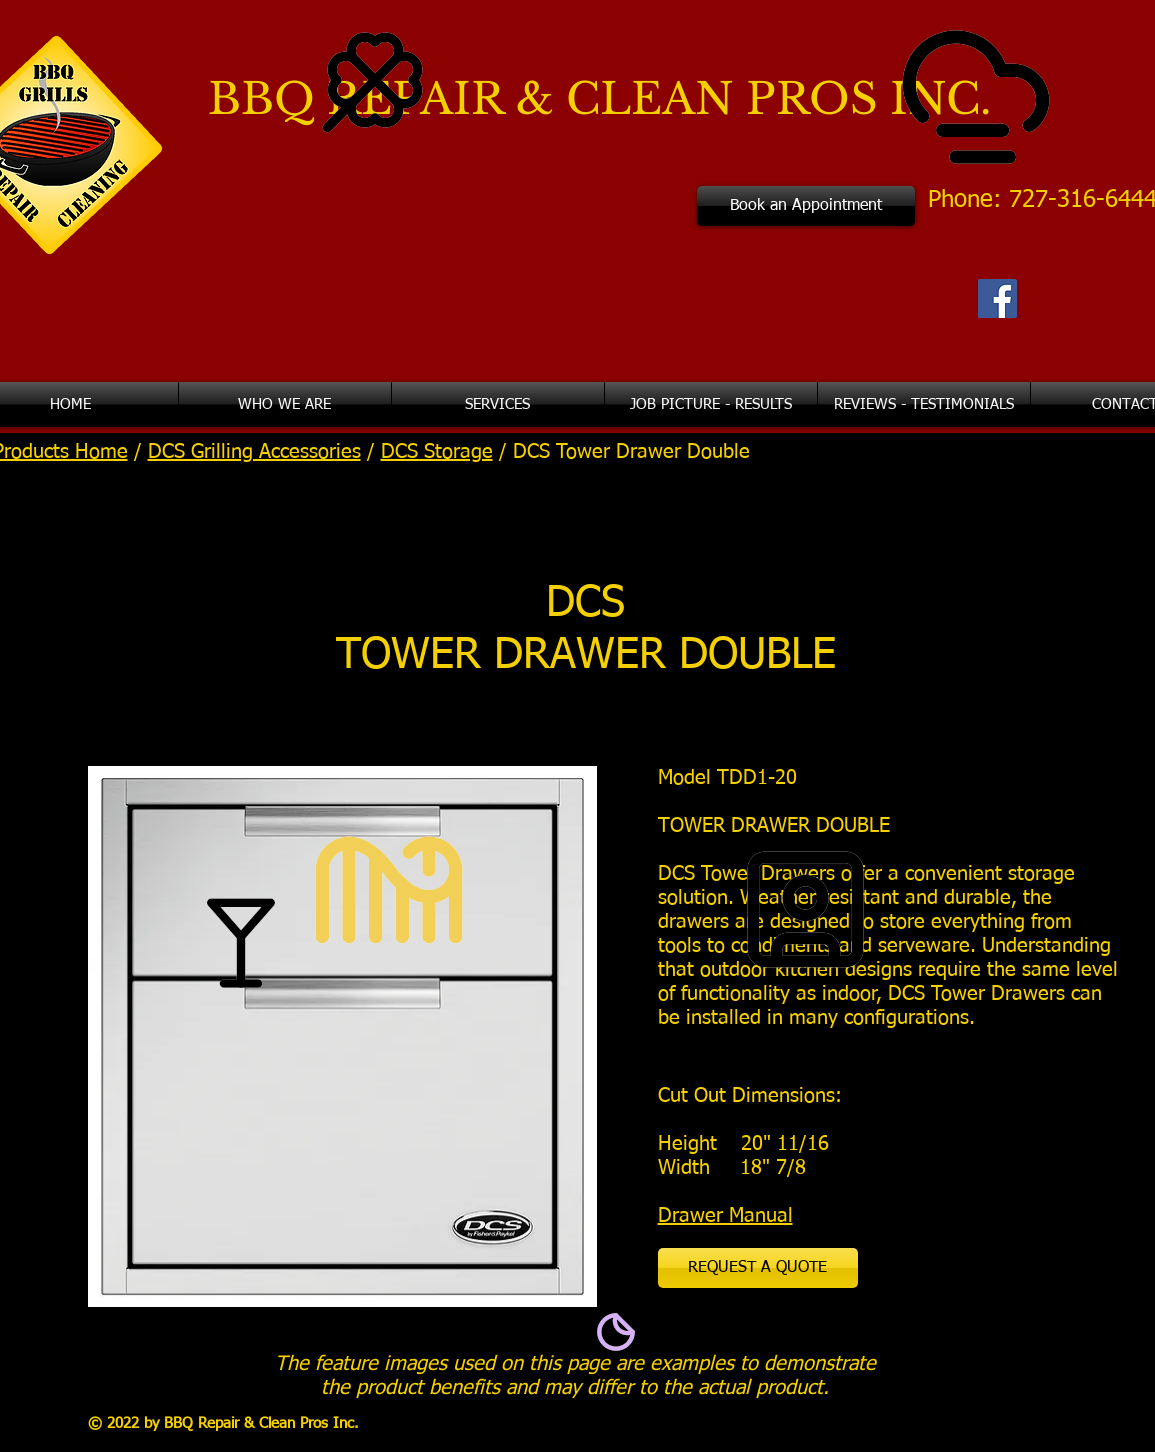 This screenshot has height=1452, width=1155. What do you see at coordinates (241, 941) in the screenshot?
I see `browse cocktail or drink recipes` at bounding box center [241, 941].